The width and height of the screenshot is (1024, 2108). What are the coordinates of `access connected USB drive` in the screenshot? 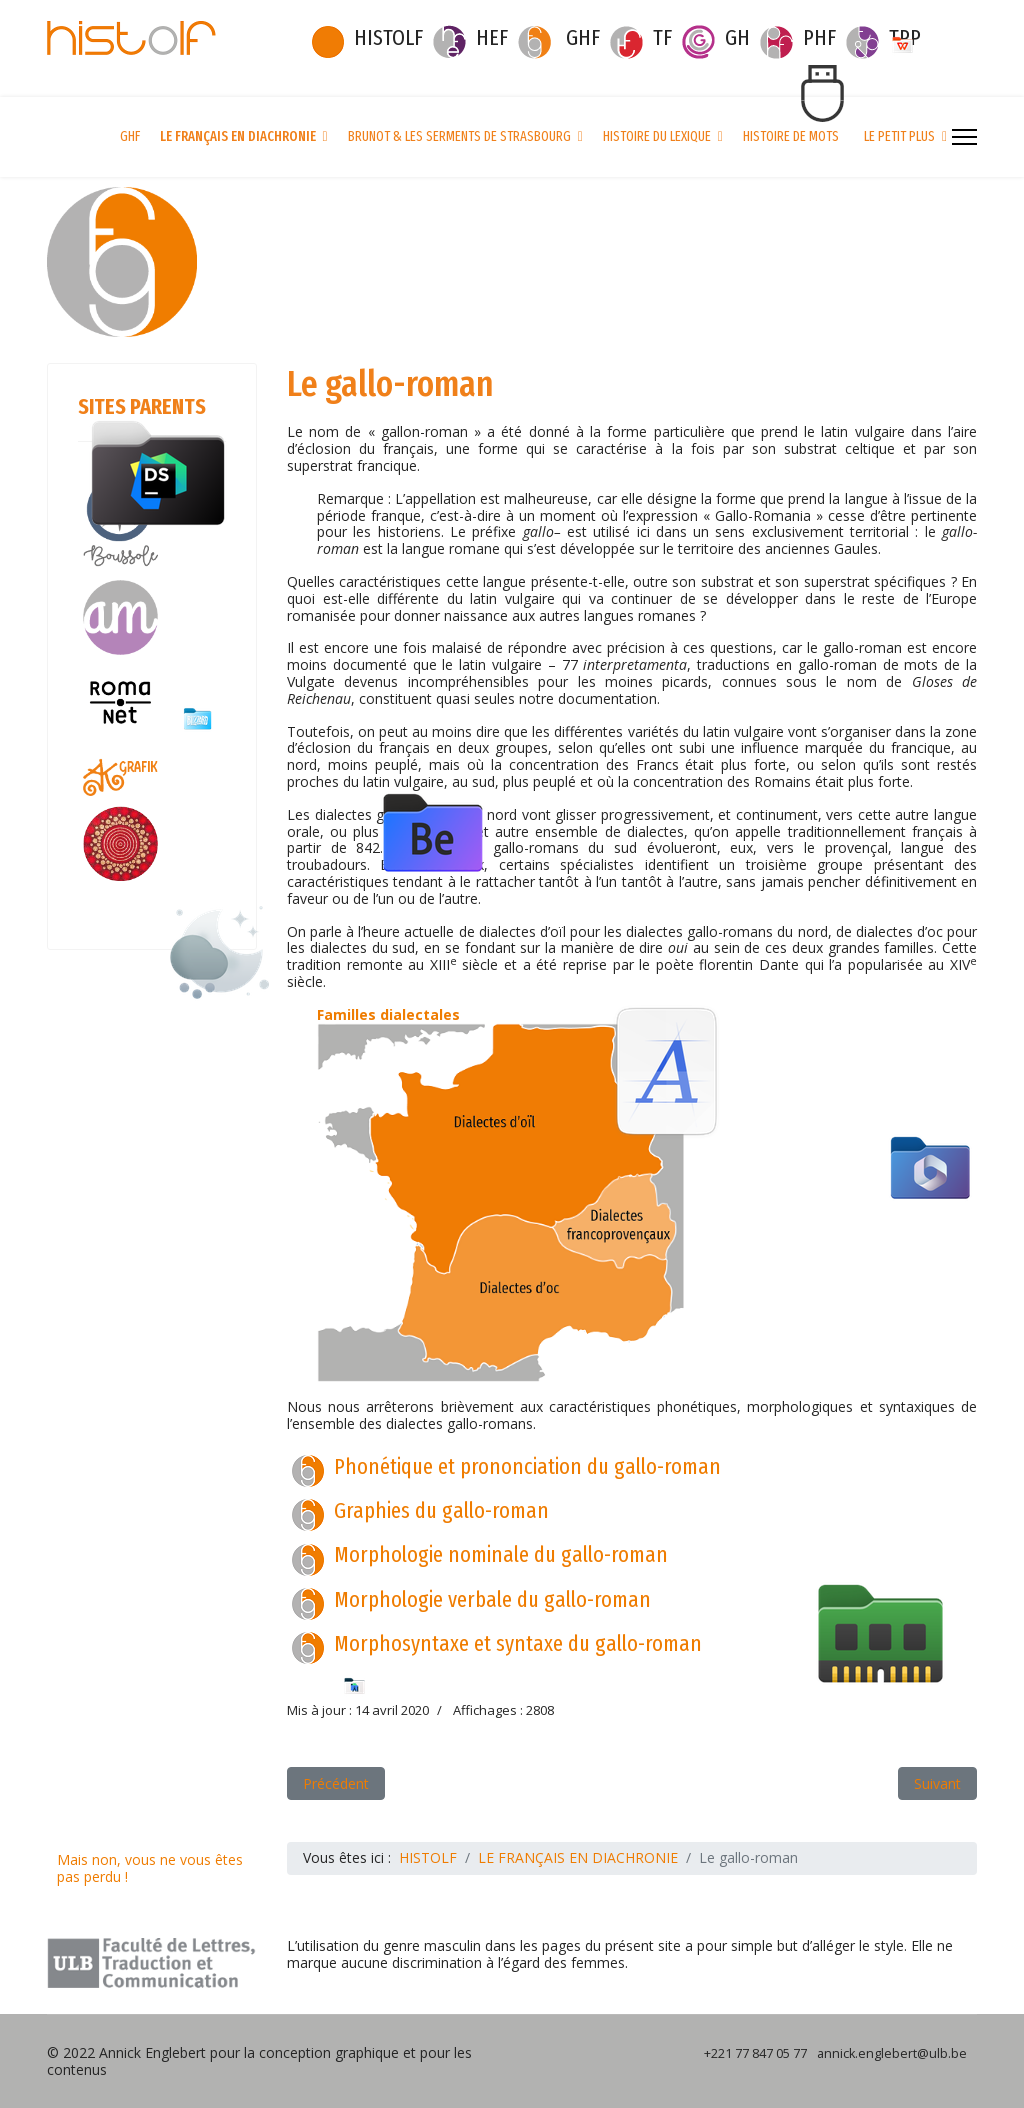 It's located at (822, 93).